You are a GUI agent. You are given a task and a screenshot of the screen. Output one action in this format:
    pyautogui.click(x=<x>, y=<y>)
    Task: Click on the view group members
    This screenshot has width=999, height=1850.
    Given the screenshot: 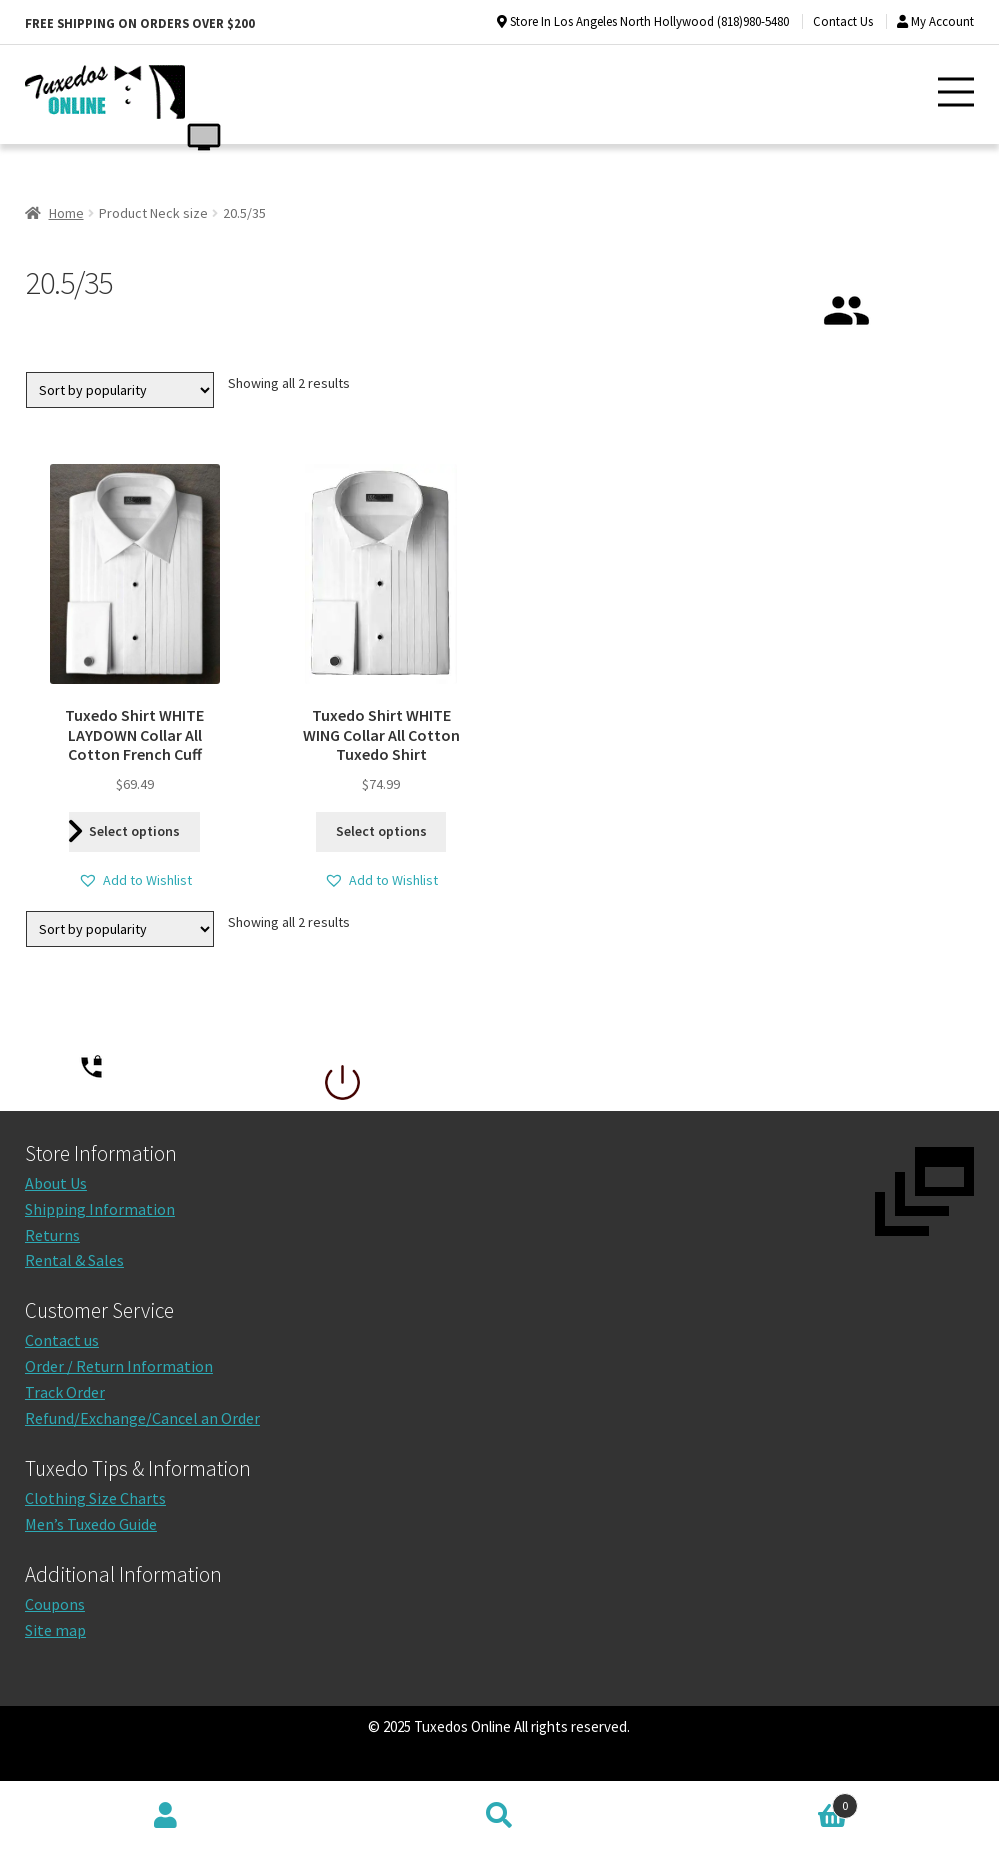 What is the action you would take?
    pyautogui.click(x=846, y=310)
    